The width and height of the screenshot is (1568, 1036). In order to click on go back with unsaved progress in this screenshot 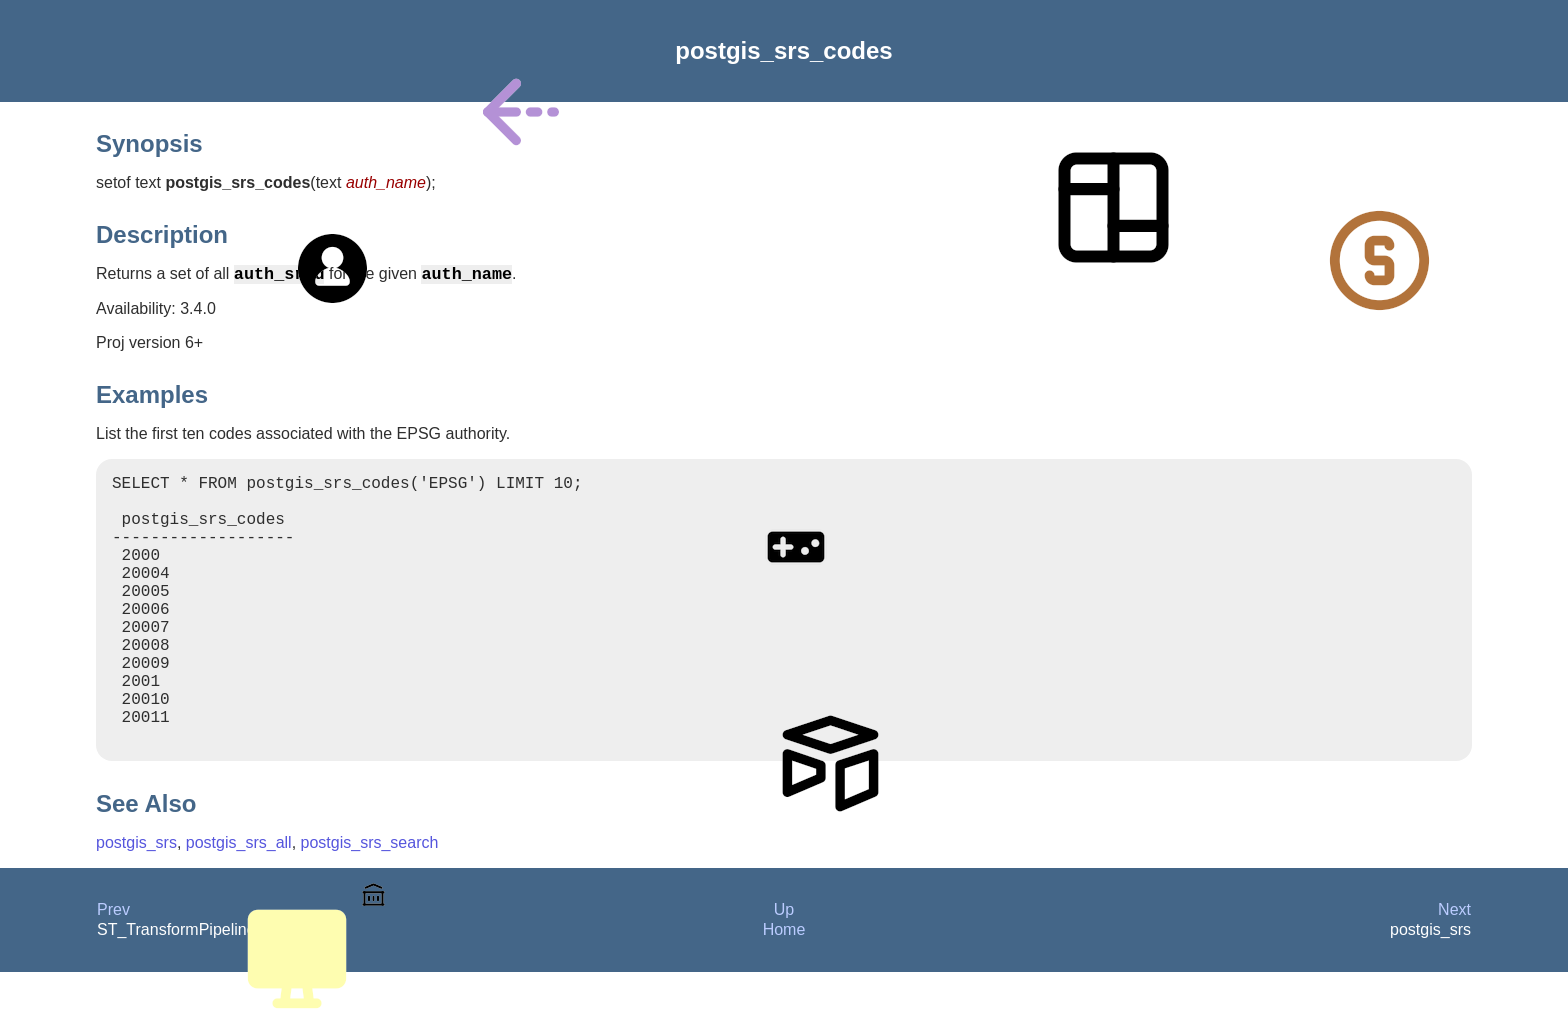, I will do `click(521, 112)`.